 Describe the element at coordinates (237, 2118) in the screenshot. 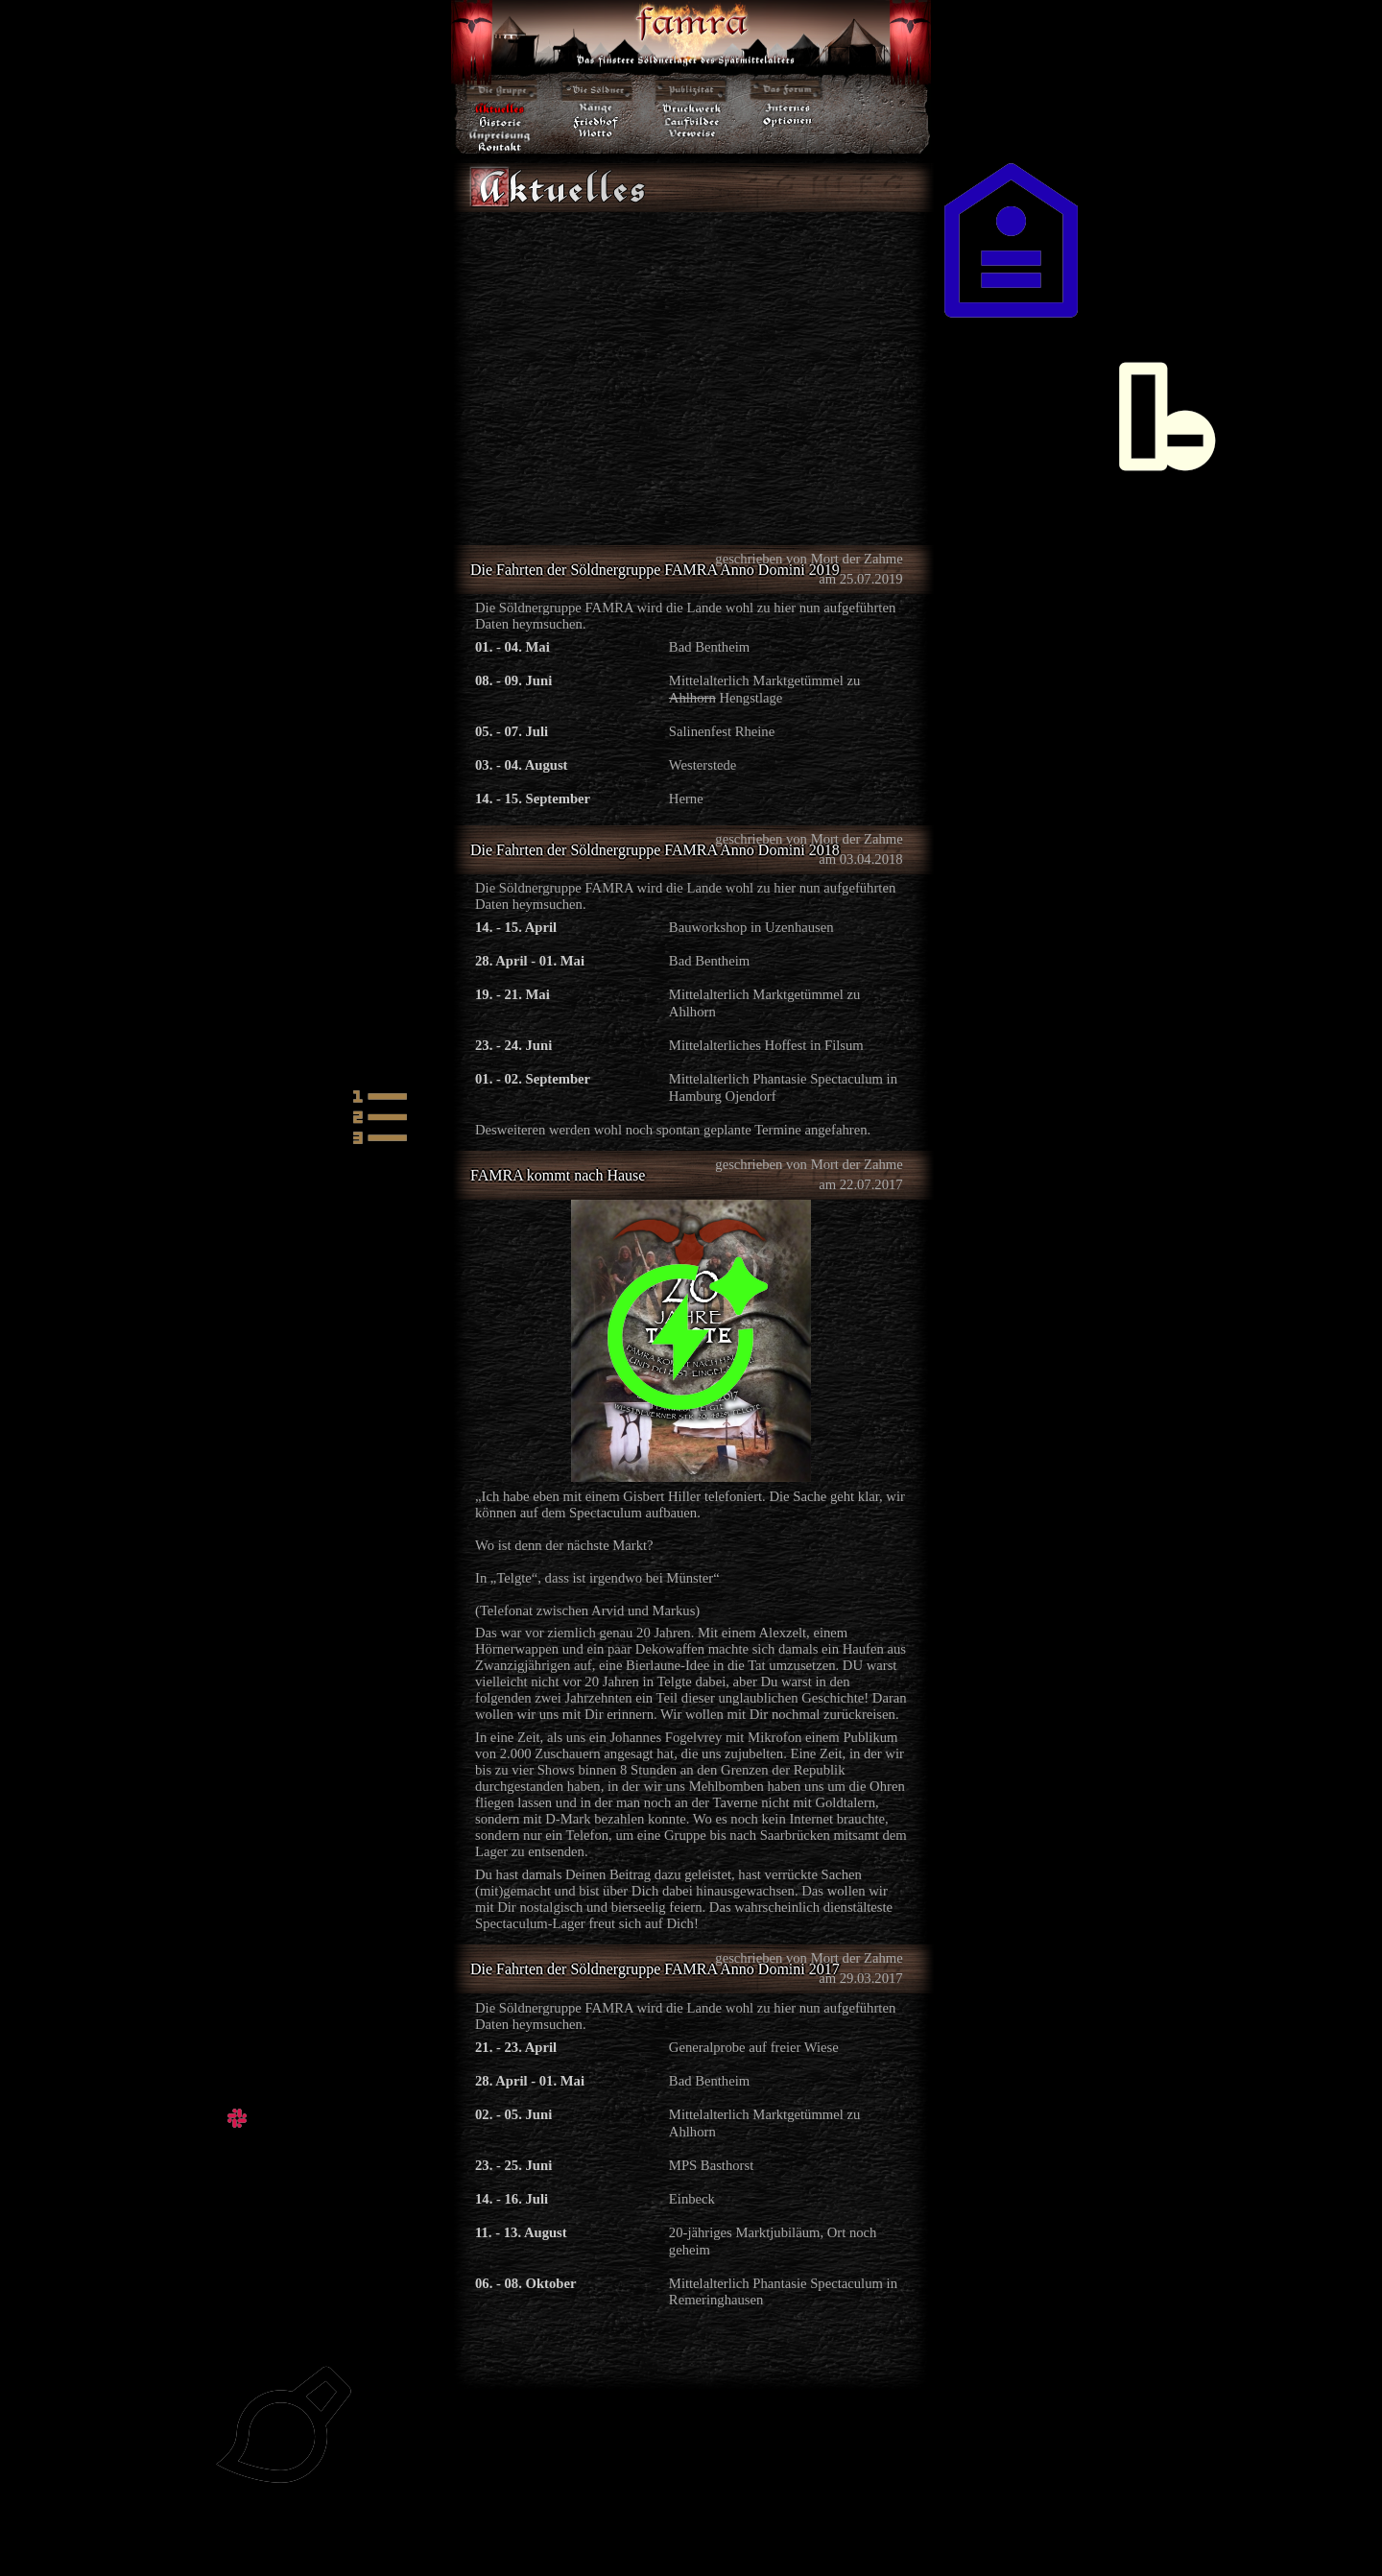

I see `open Slack messaging app` at that location.